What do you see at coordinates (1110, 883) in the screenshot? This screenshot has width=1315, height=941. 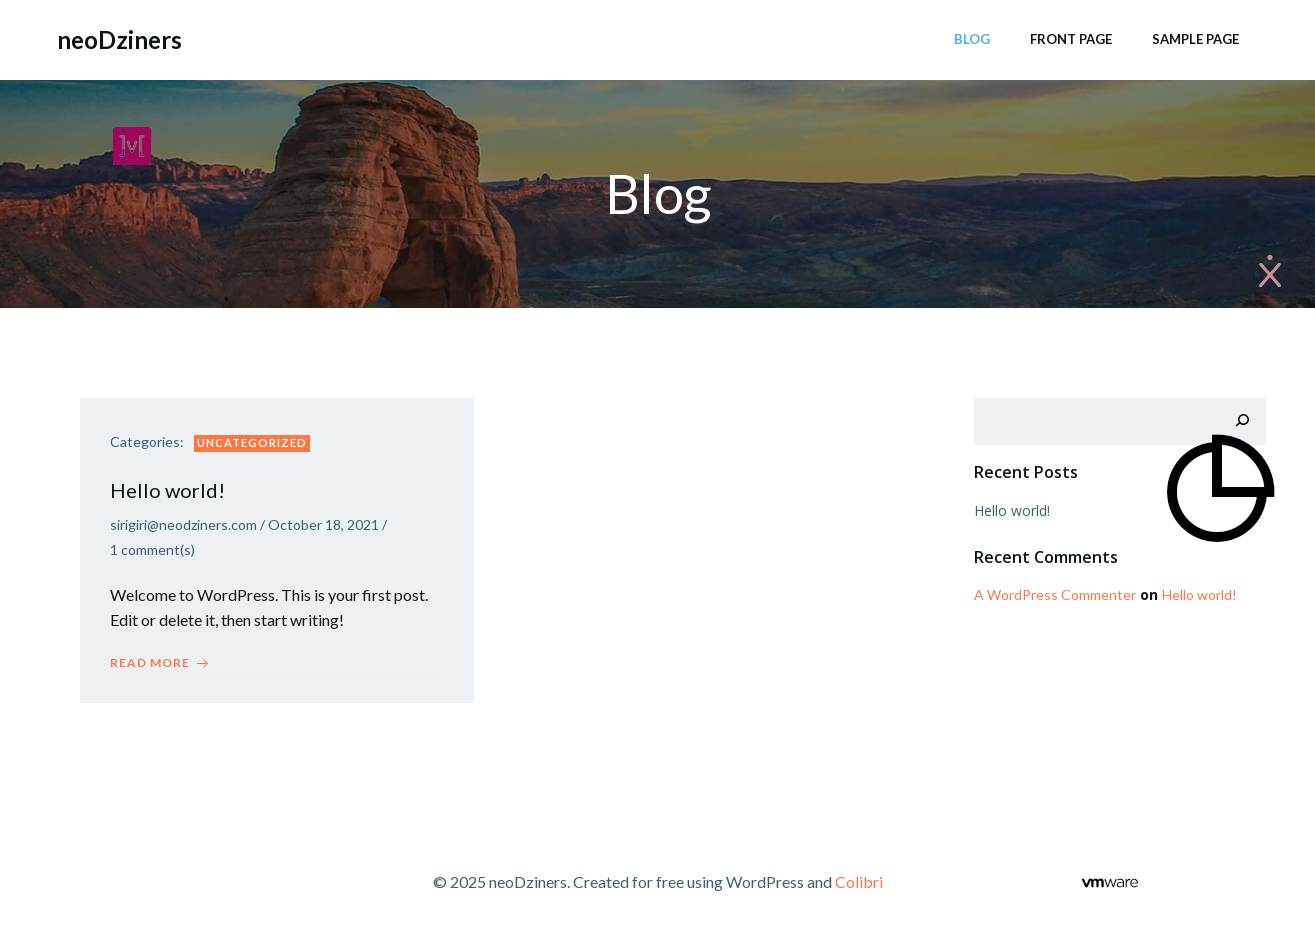 I see `VMware application or service` at bounding box center [1110, 883].